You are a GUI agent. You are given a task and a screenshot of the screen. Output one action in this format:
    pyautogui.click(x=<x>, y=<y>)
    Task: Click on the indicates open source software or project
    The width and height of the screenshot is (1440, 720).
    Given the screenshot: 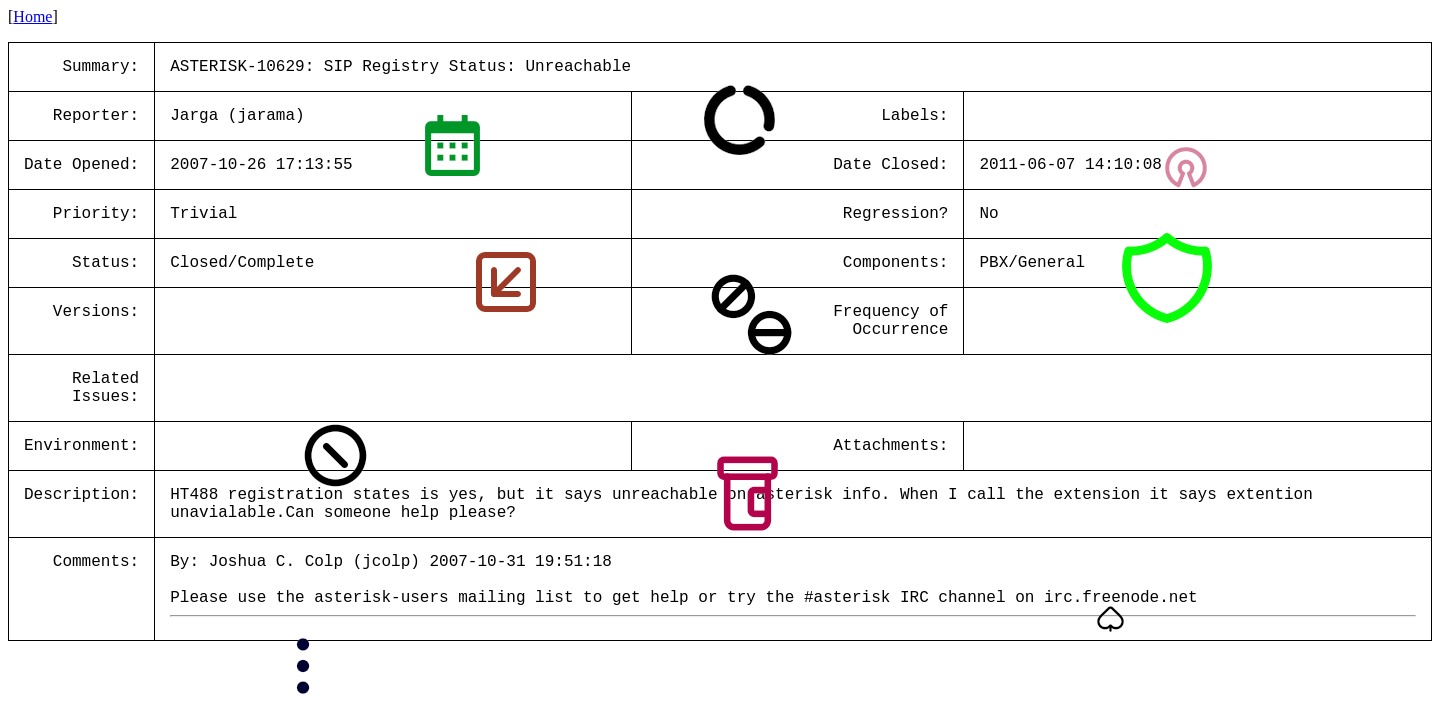 What is the action you would take?
    pyautogui.click(x=1186, y=168)
    